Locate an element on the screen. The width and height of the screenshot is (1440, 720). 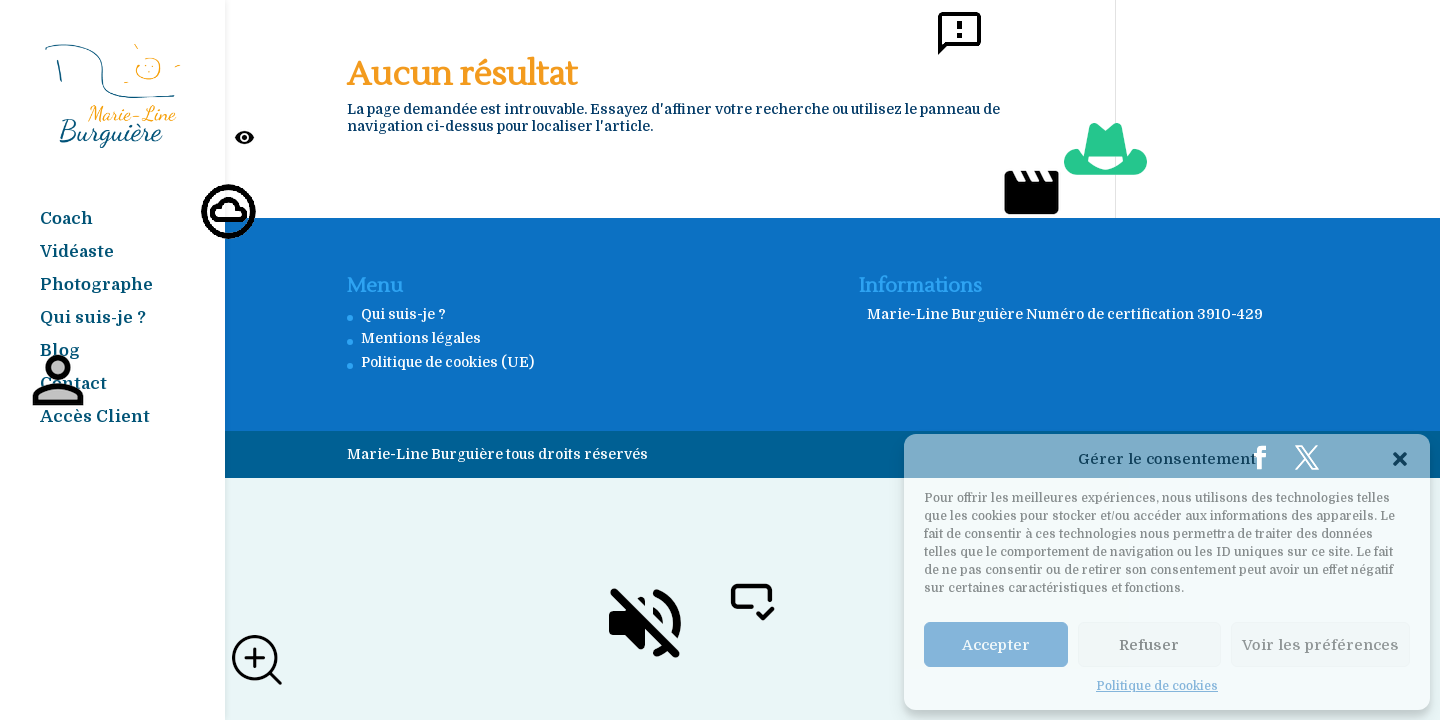
view or preview content is located at coordinates (244, 137).